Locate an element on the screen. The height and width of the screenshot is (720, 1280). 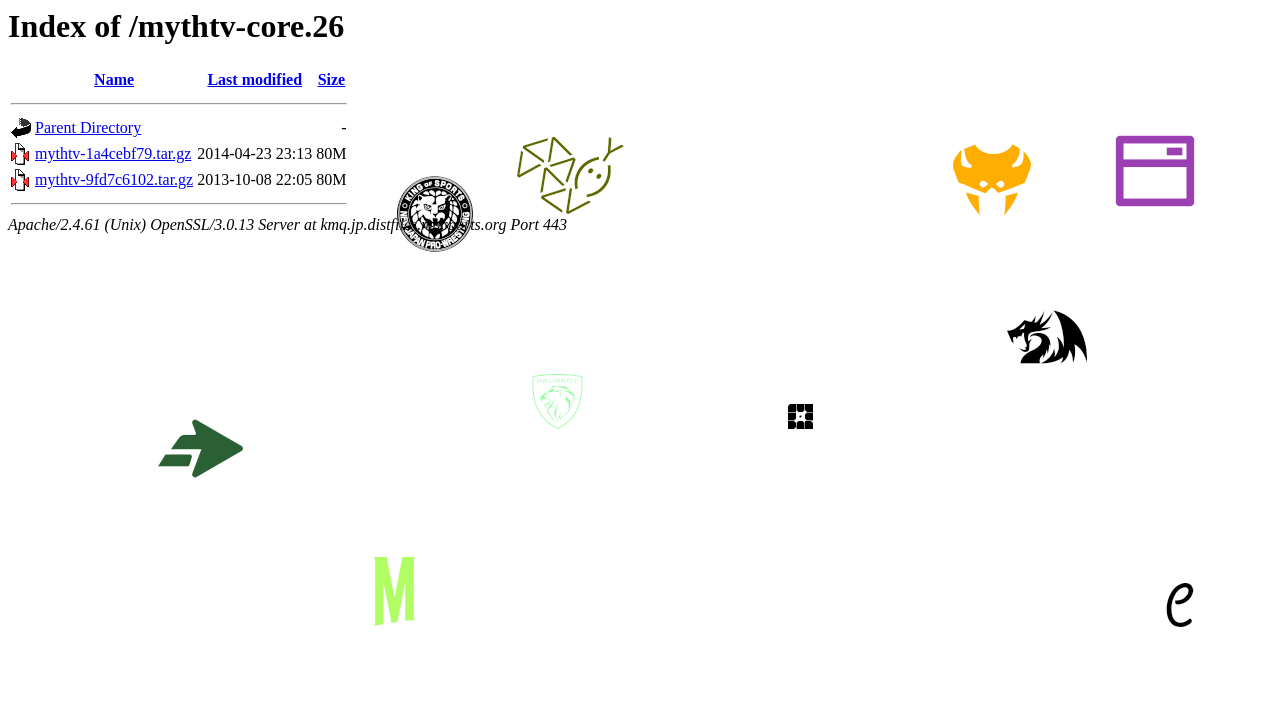
redragon brand logo is located at coordinates (1047, 337).